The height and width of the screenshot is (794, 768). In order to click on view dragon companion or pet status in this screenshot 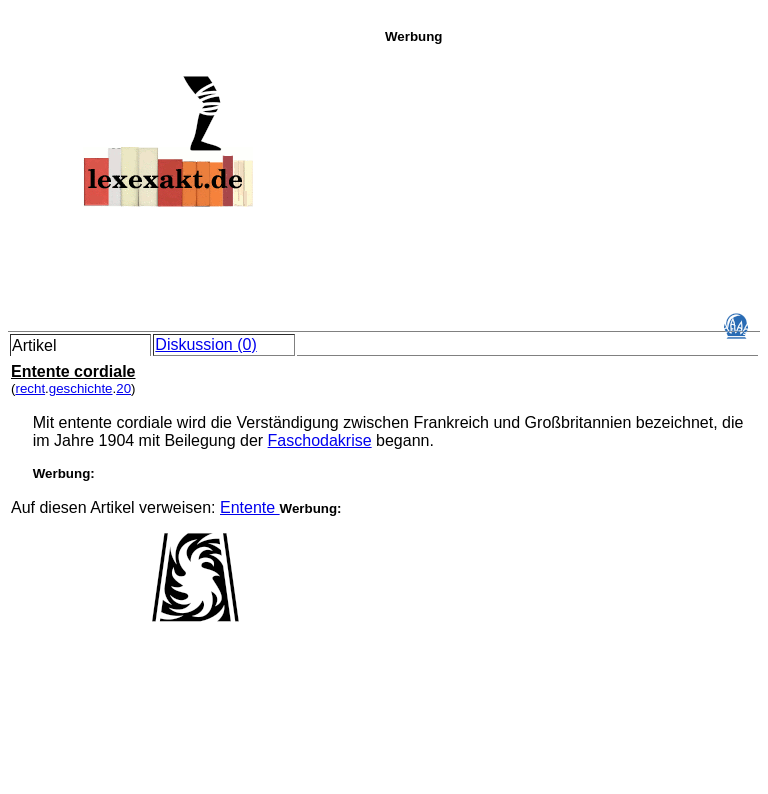, I will do `click(736, 325)`.